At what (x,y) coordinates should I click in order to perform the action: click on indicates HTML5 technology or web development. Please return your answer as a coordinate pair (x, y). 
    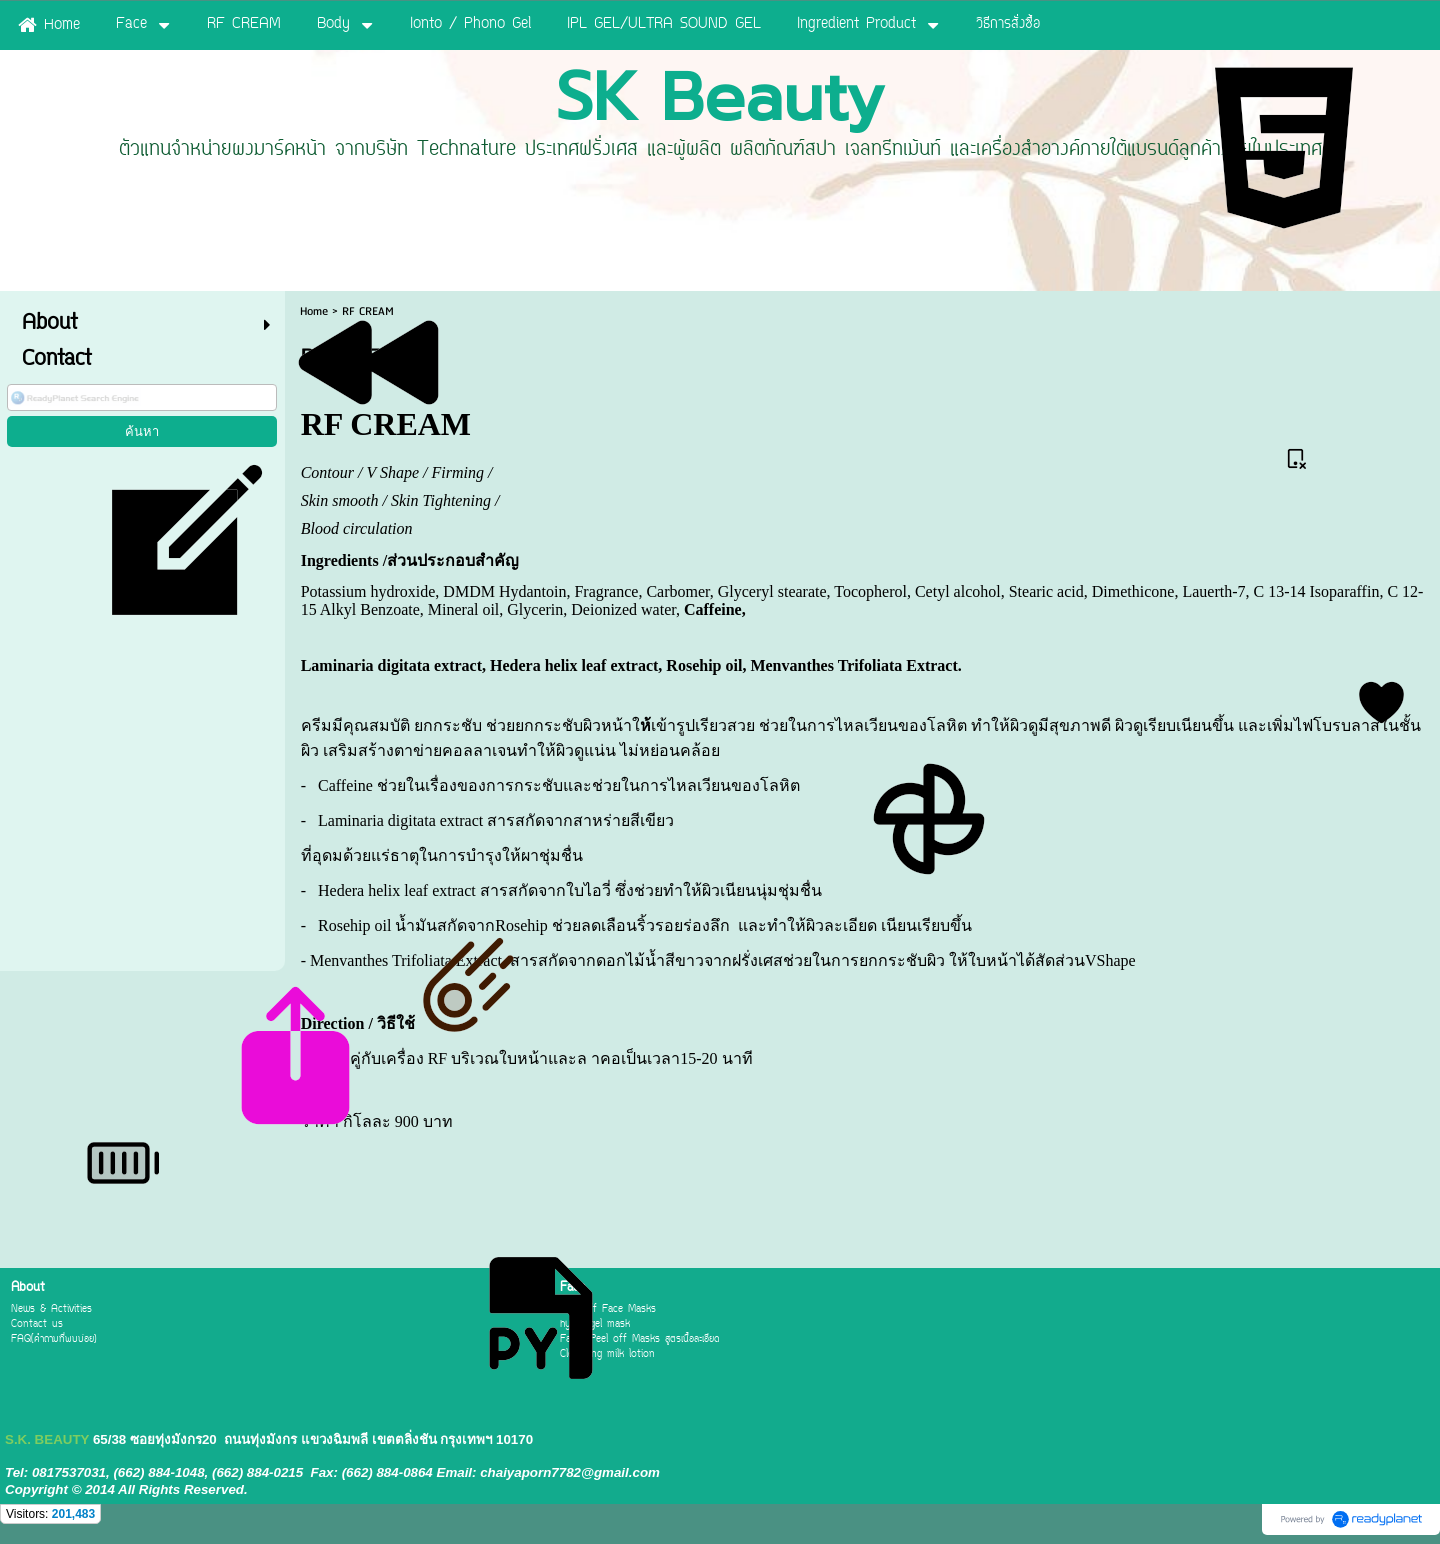
    Looking at the image, I should click on (1284, 148).